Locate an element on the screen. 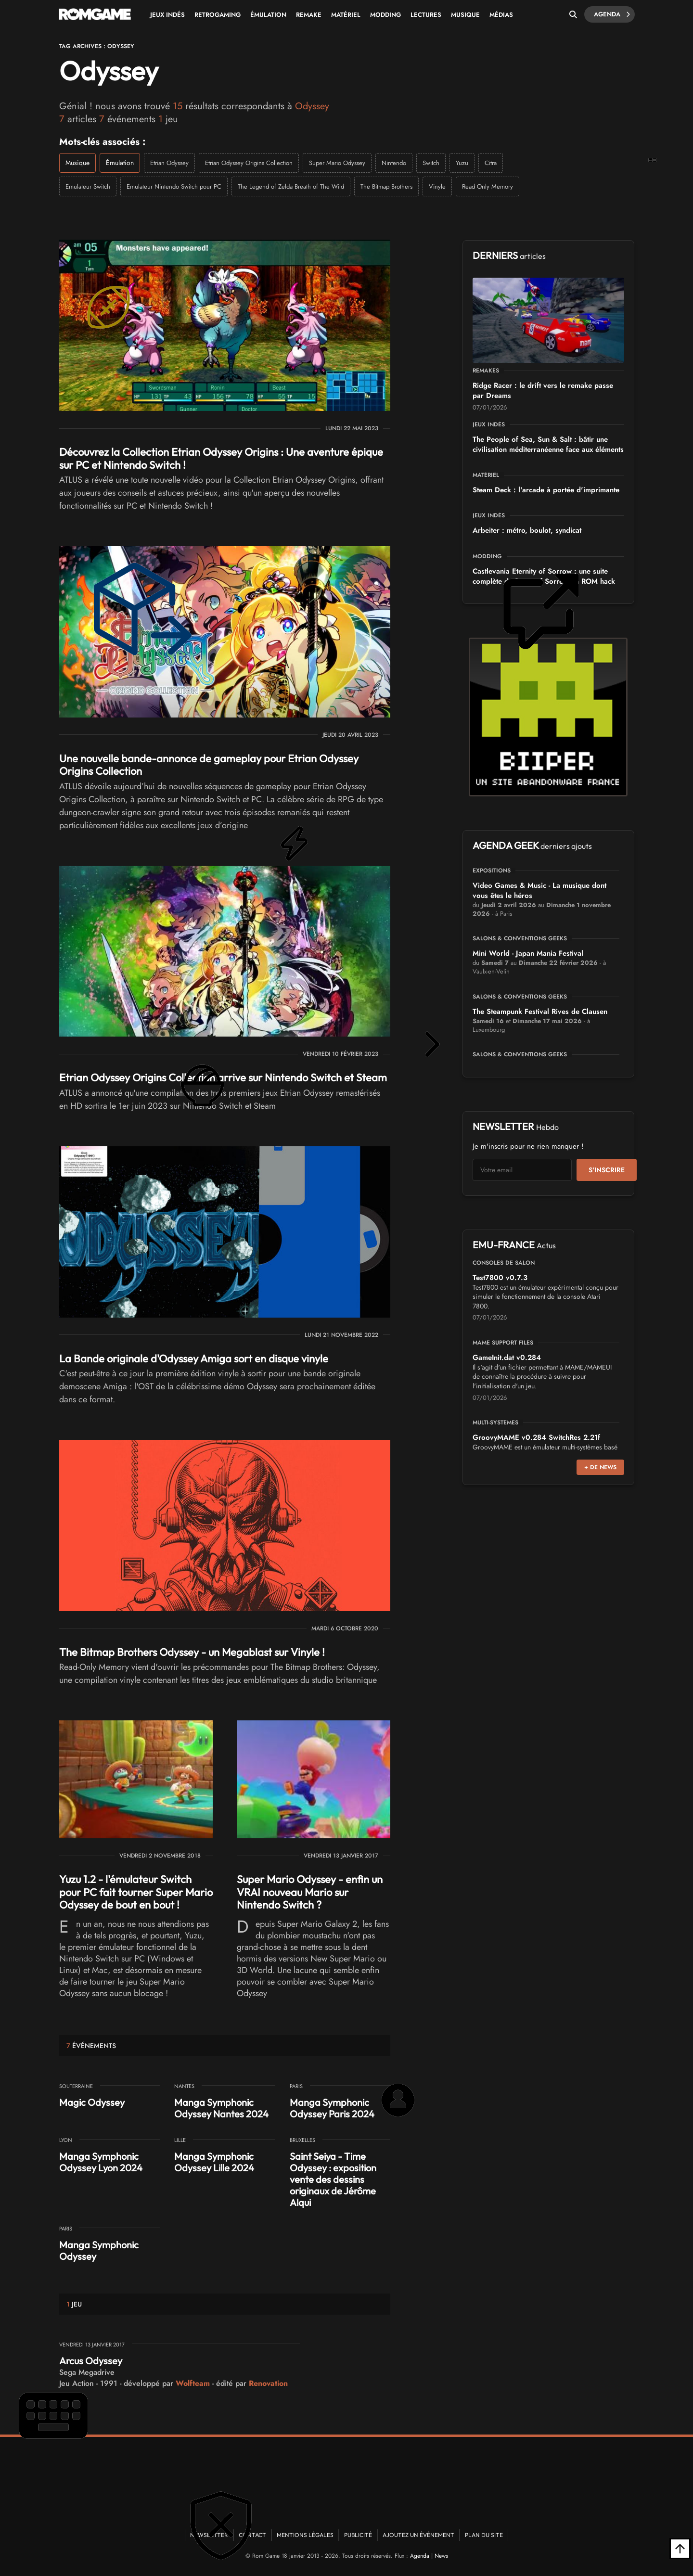 The height and width of the screenshot is (2576, 693). indicates quick actions or shortcuts is located at coordinates (294, 843).